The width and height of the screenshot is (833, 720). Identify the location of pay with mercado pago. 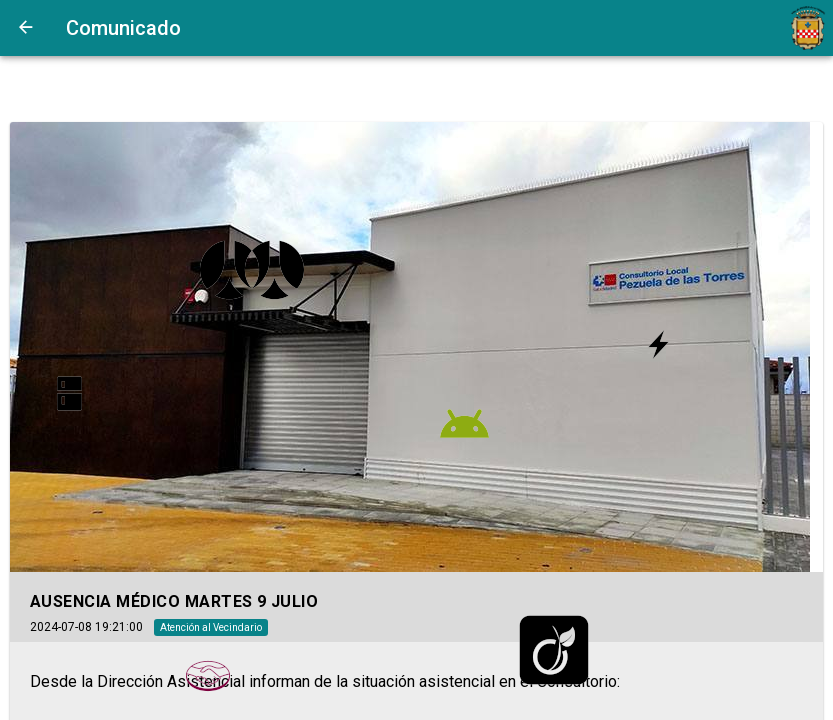
(208, 676).